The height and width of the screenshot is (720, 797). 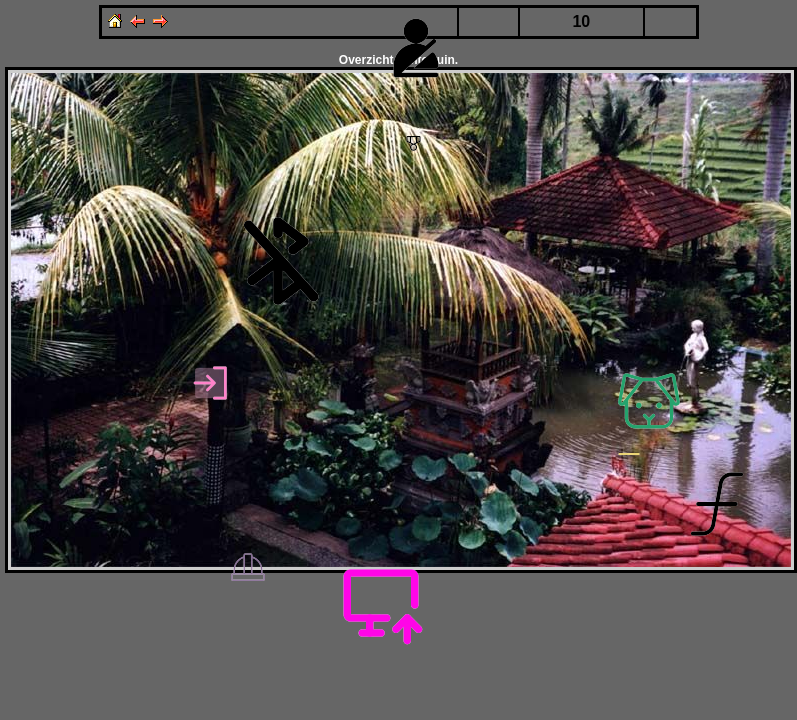 I want to click on sign in to your account, so click(x=213, y=383).